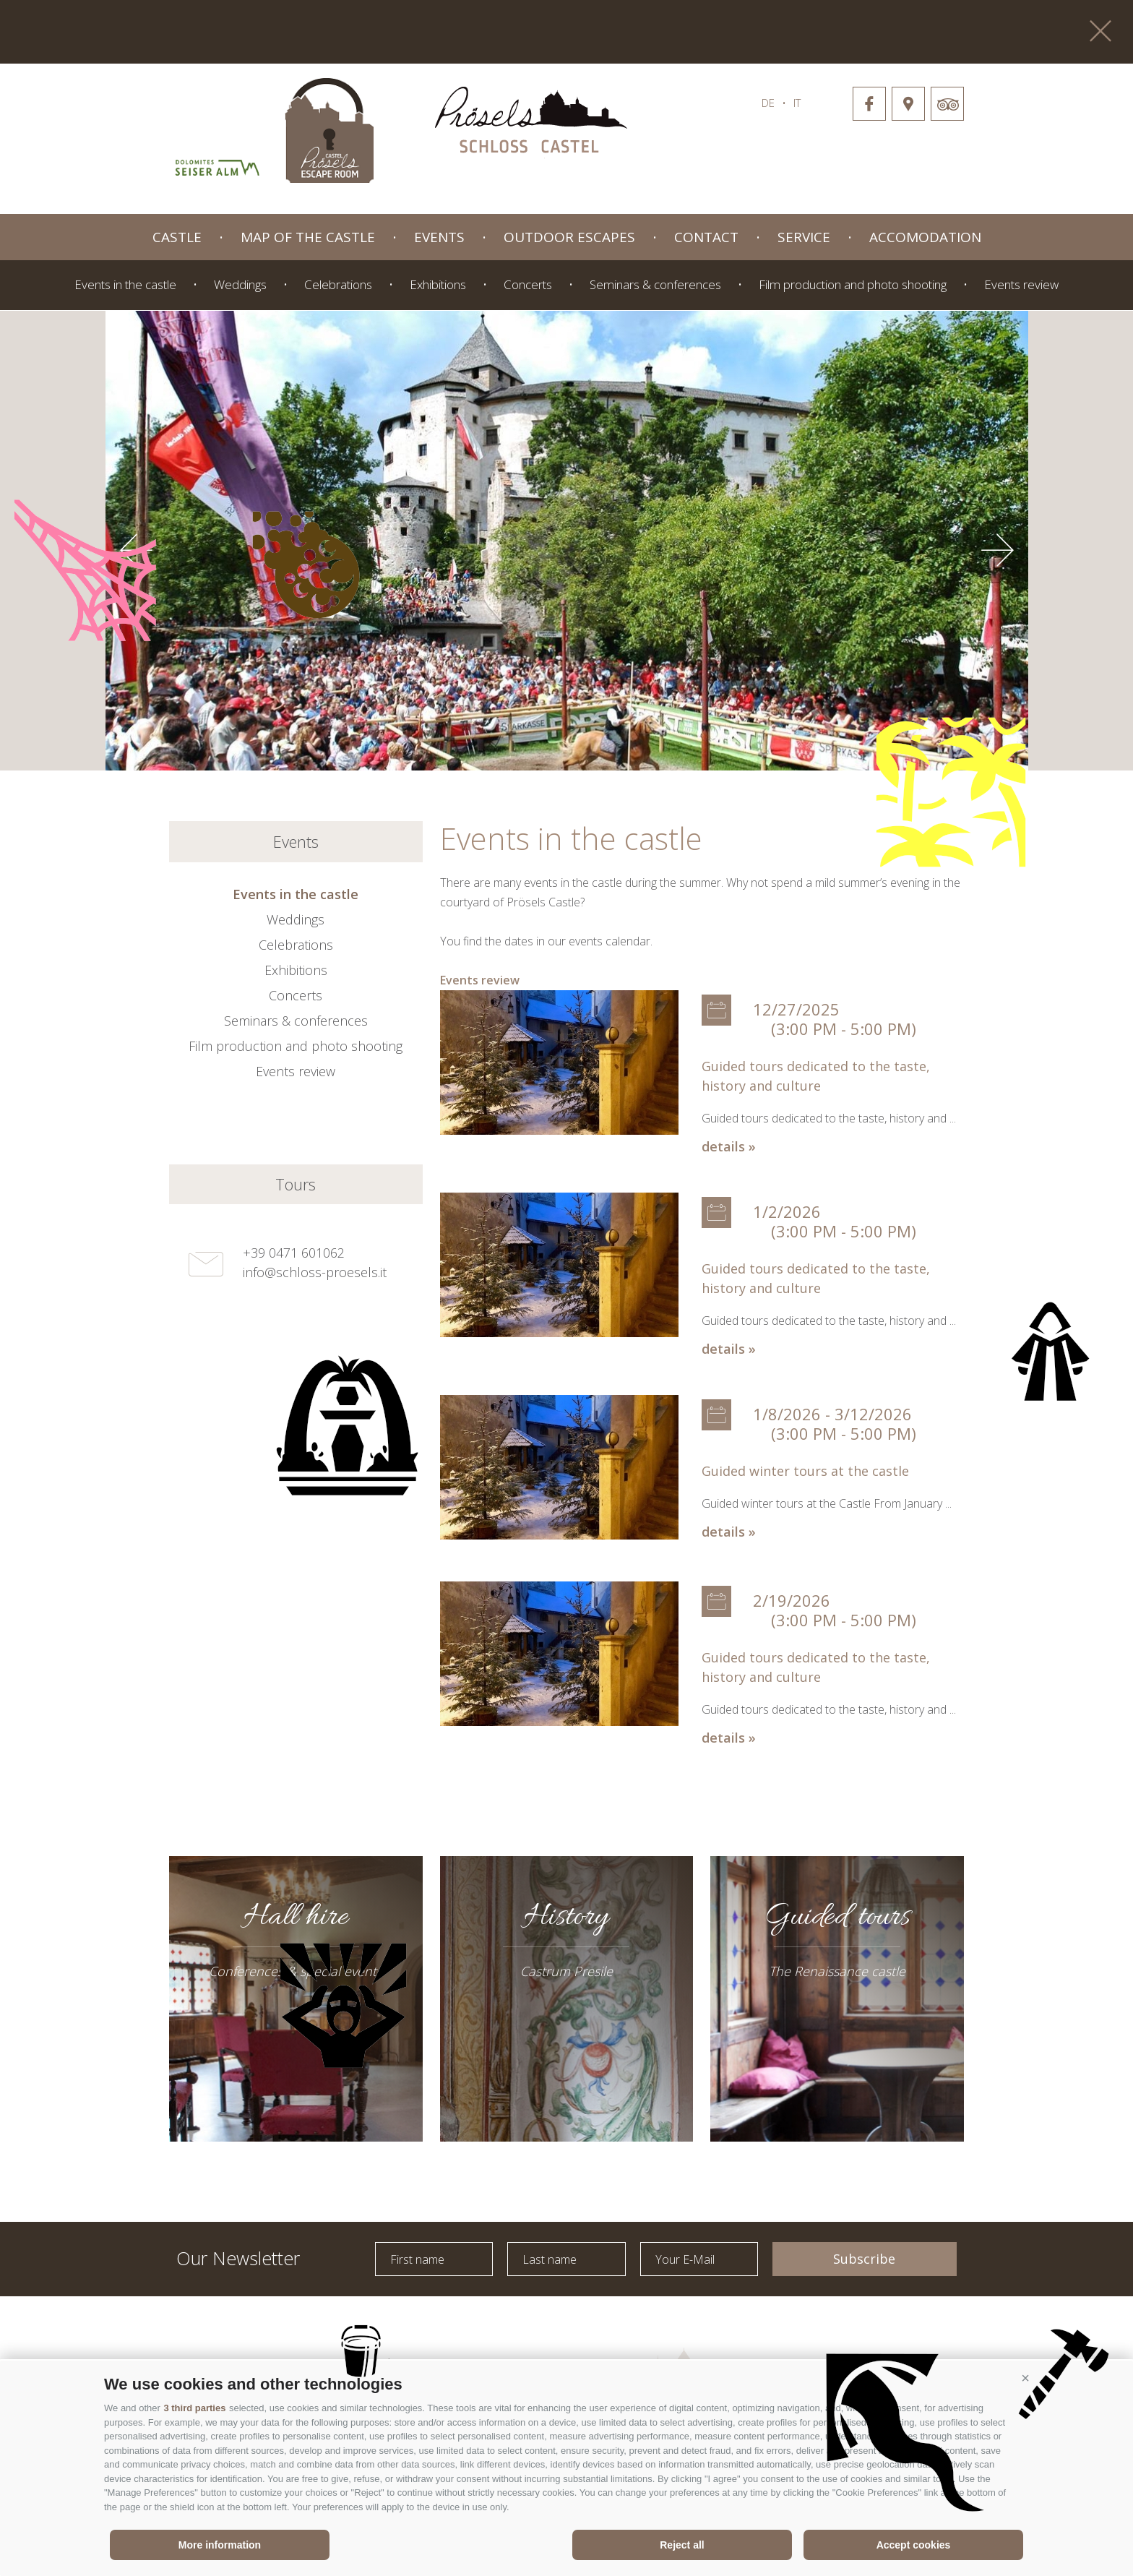  What do you see at coordinates (905, 2431) in the screenshot?
I see `reptile or lizard-themed game element` at bounding box center [905, 2431].